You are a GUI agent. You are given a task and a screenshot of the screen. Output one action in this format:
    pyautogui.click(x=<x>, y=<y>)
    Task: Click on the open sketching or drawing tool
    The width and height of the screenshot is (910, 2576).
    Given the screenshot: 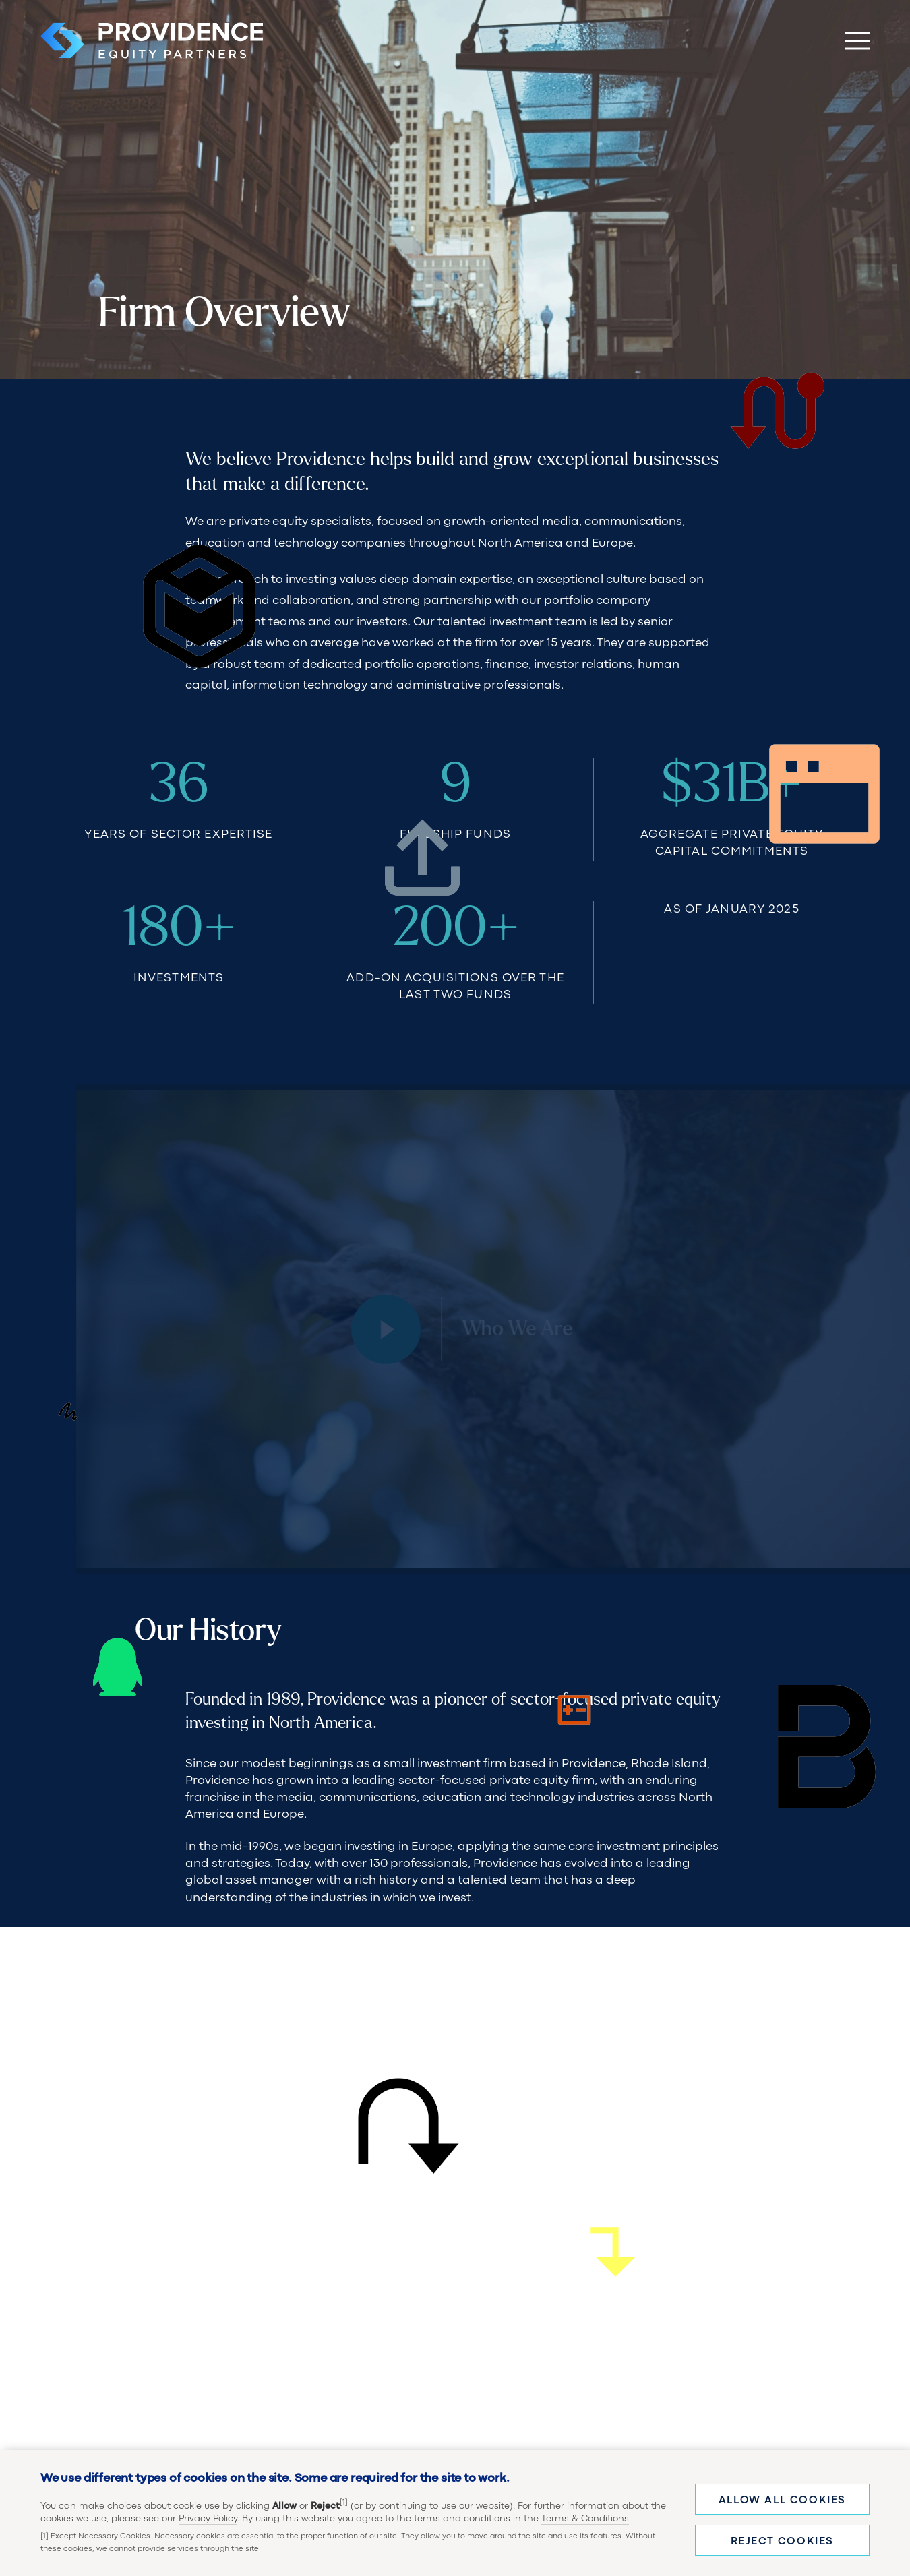 What is the action you would take?
    pyautogui.click(x=67, y=1411)
    